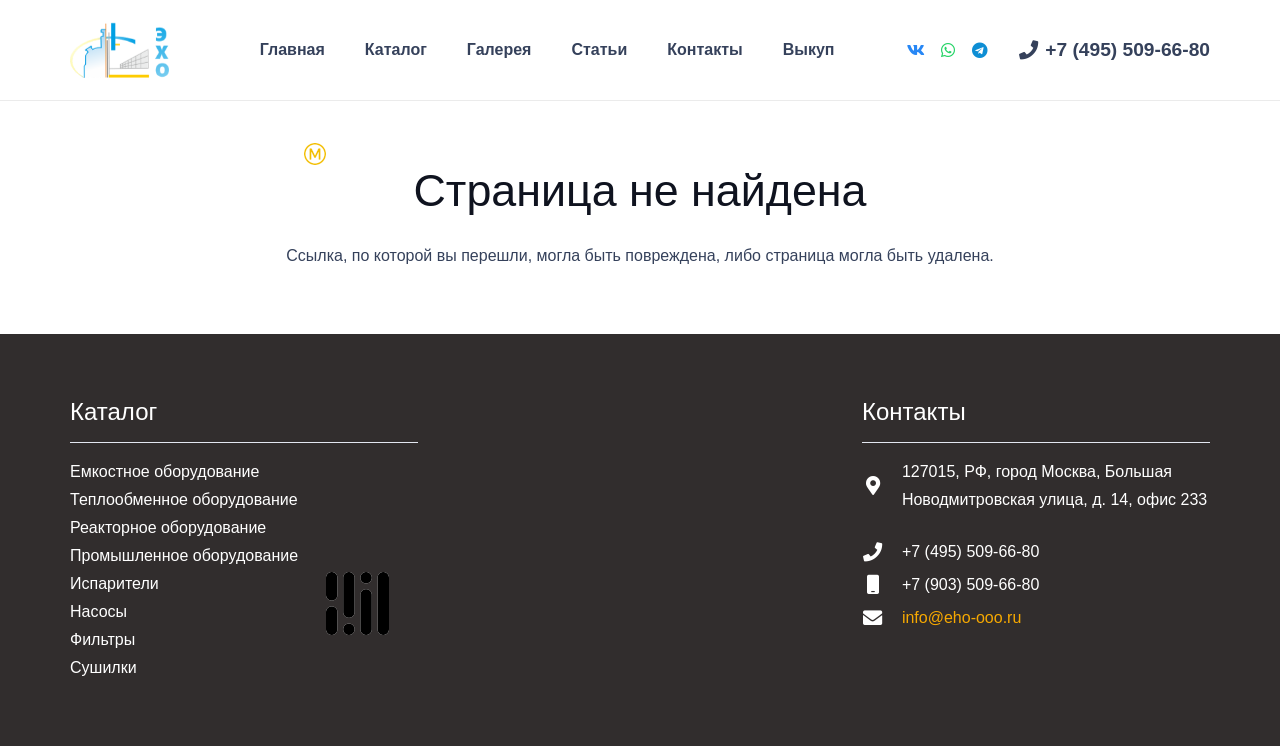  What do you see at coordinates (315, 154) in the screenshot?
I see `open the Paris Metro transit app` at bounding box center [315, 154].